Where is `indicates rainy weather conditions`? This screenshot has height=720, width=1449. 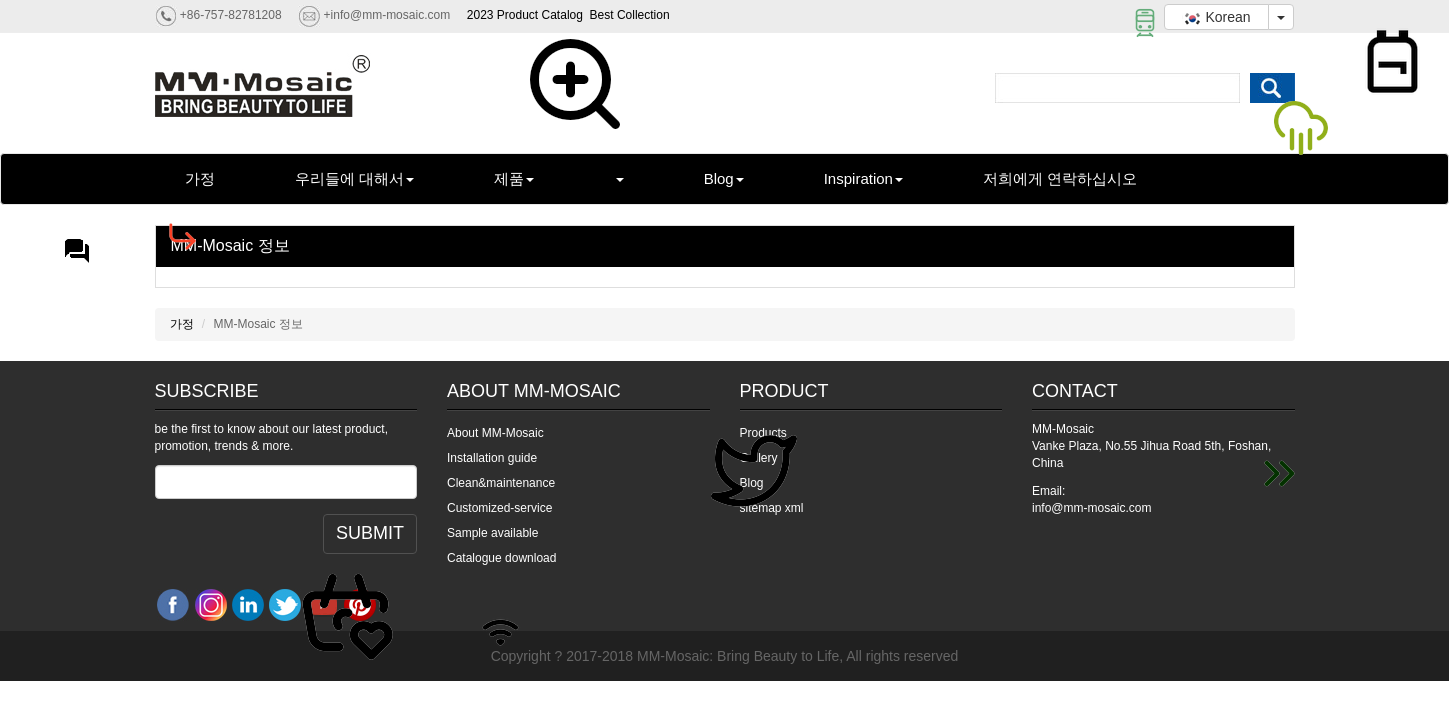 indicates rainy weather conditions is located at coordinates (1301, 128).